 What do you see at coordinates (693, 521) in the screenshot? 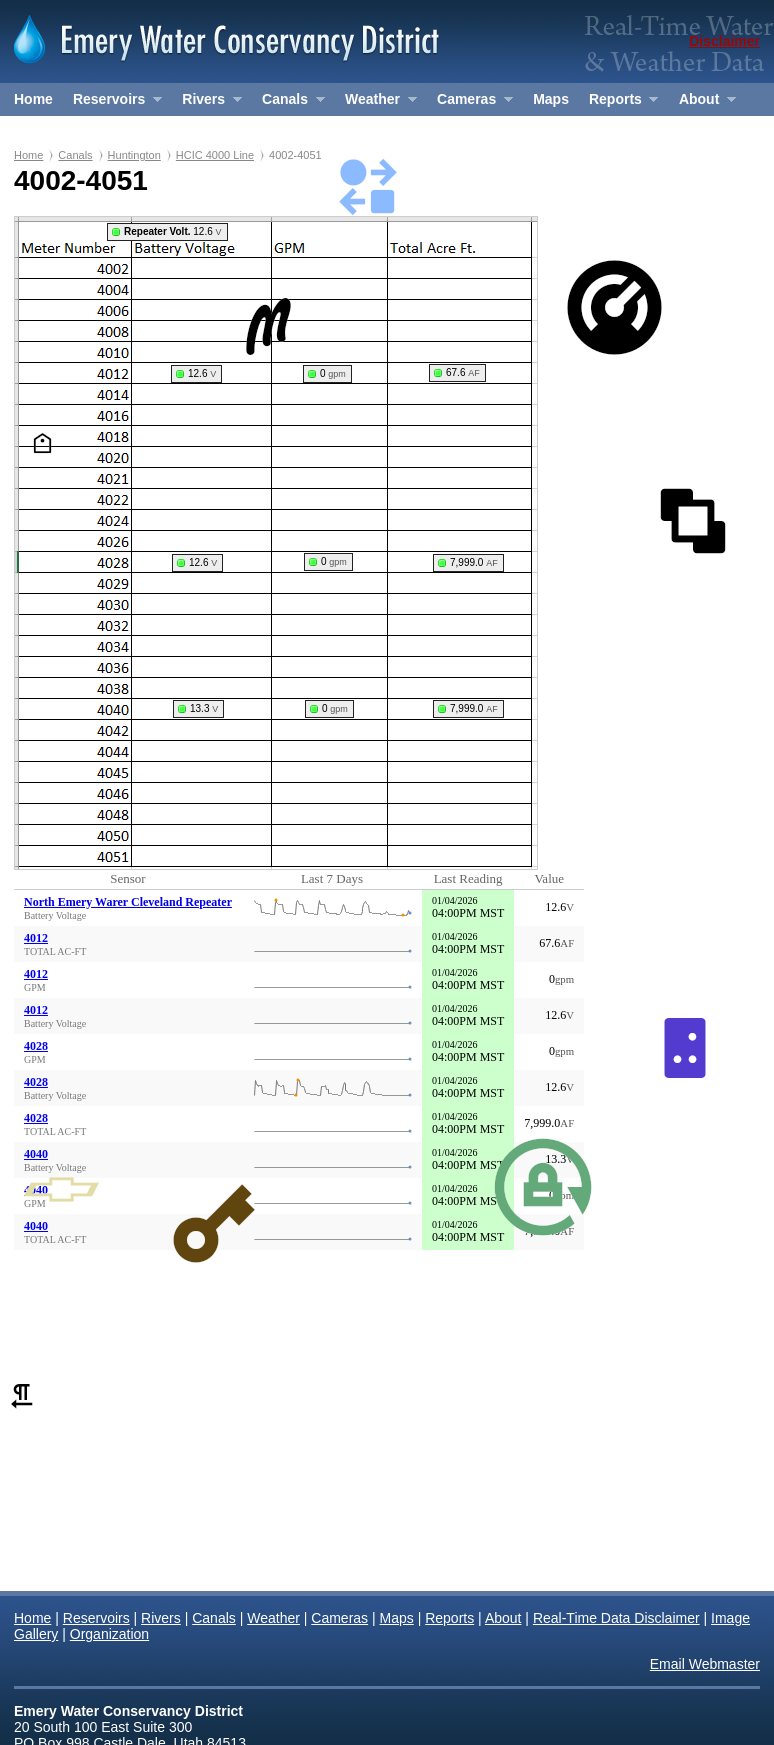
I see `bring selected layer to front` at bounding box center [693, 521].